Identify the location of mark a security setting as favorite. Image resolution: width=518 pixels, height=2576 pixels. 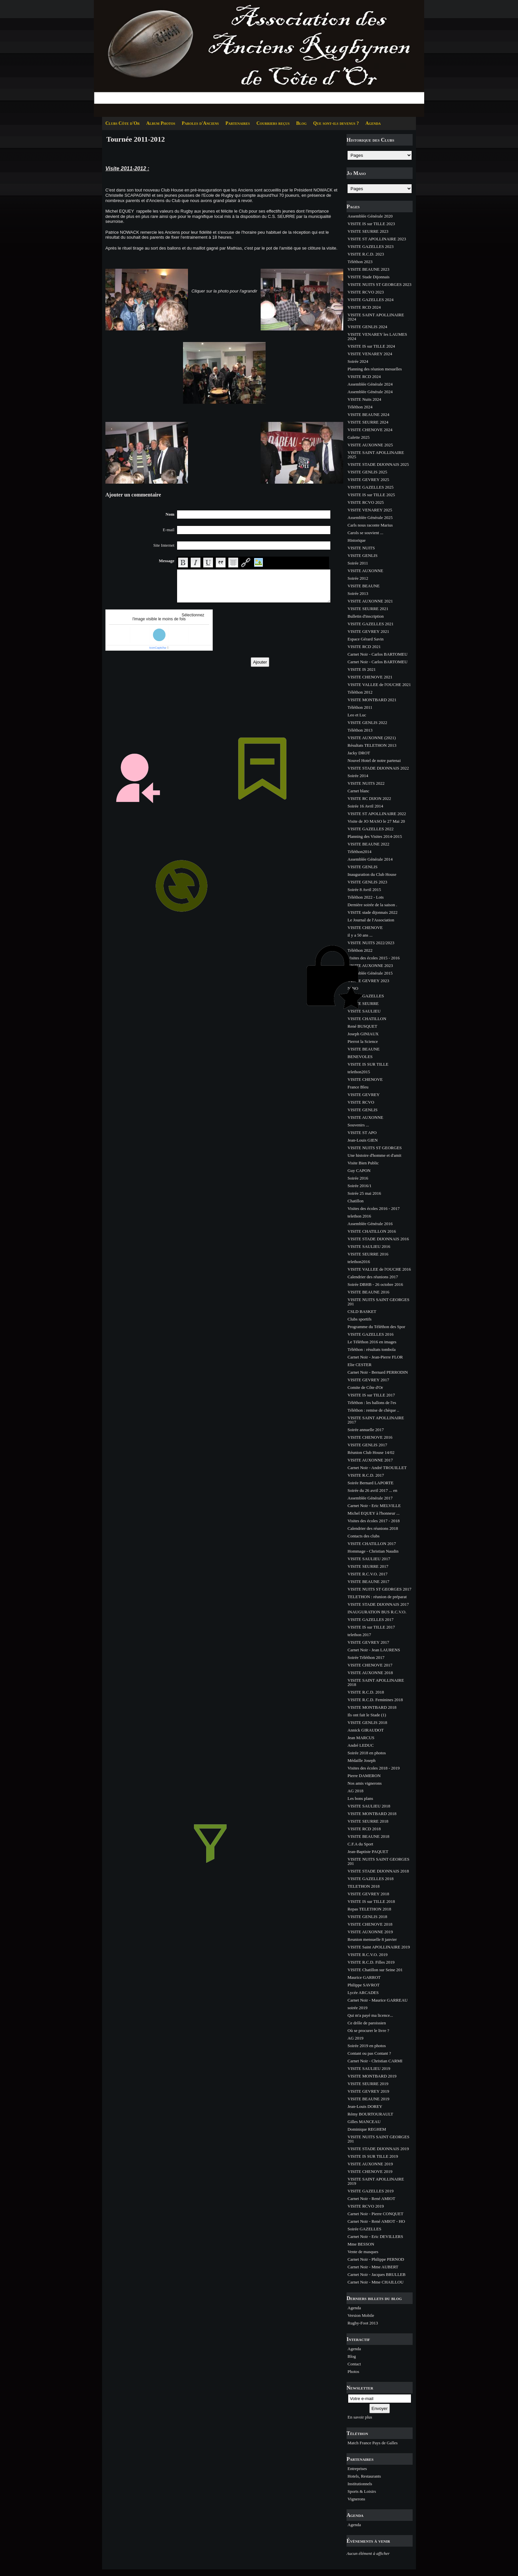
(332, 977).